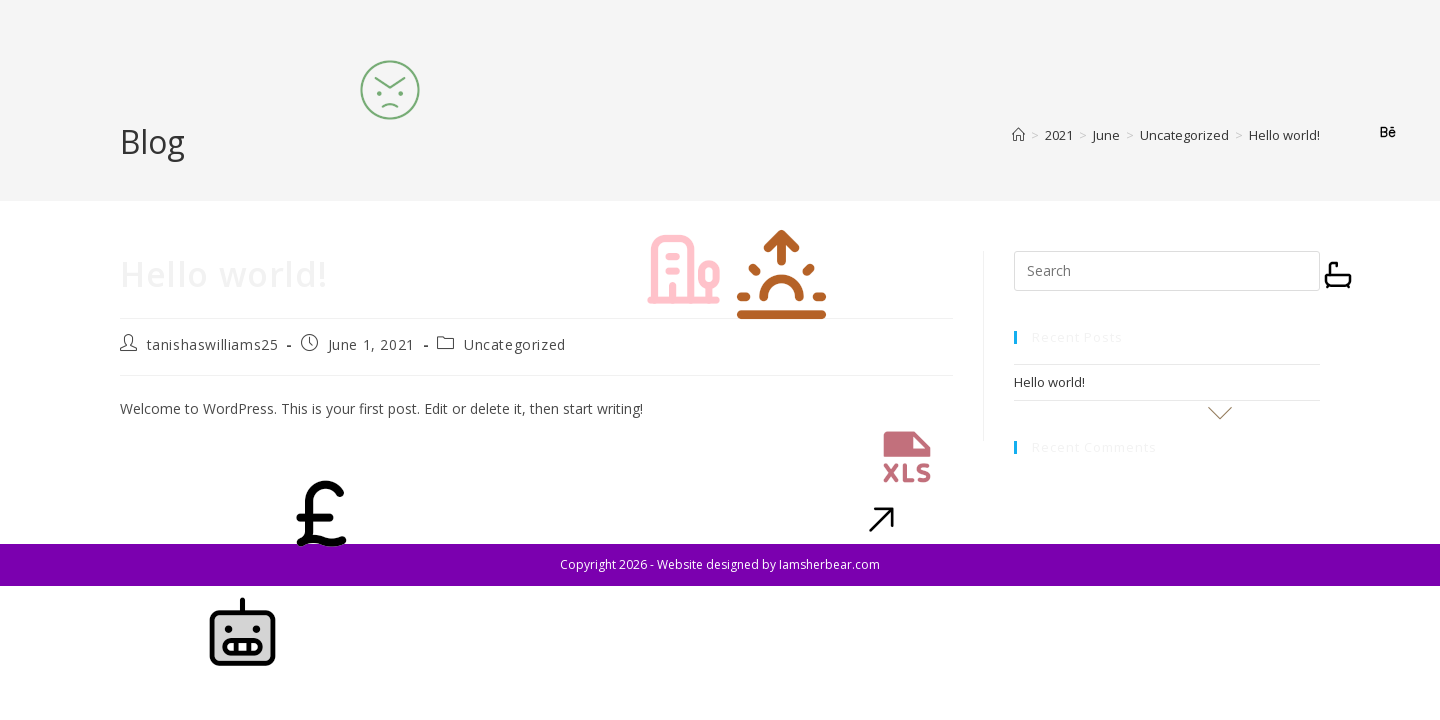 The height and width of the screenshot is (720, 1440). Describe the element at coordinates (1388, 132) in the screenshot. I see `visit behance profile` at that location.